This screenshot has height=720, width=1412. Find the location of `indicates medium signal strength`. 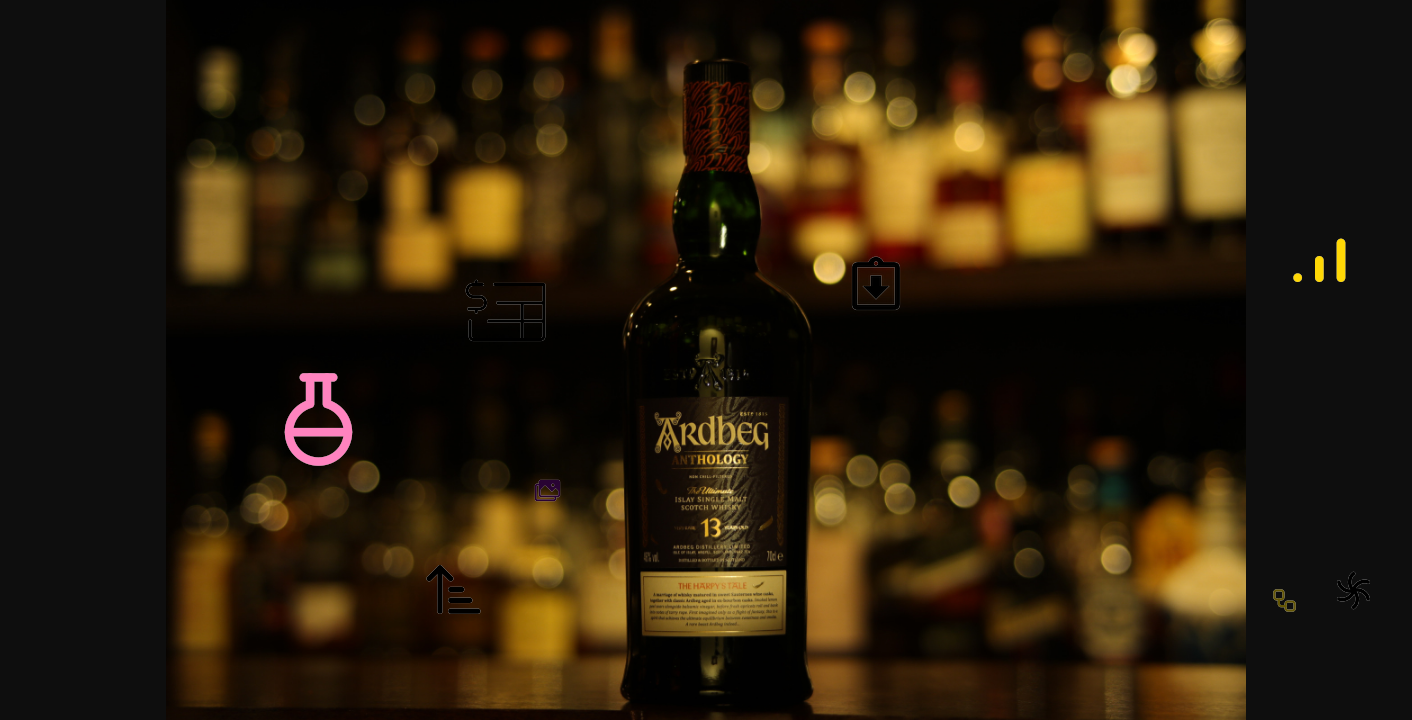

indicates medium signal strength is located at coordinates (1341, 243).